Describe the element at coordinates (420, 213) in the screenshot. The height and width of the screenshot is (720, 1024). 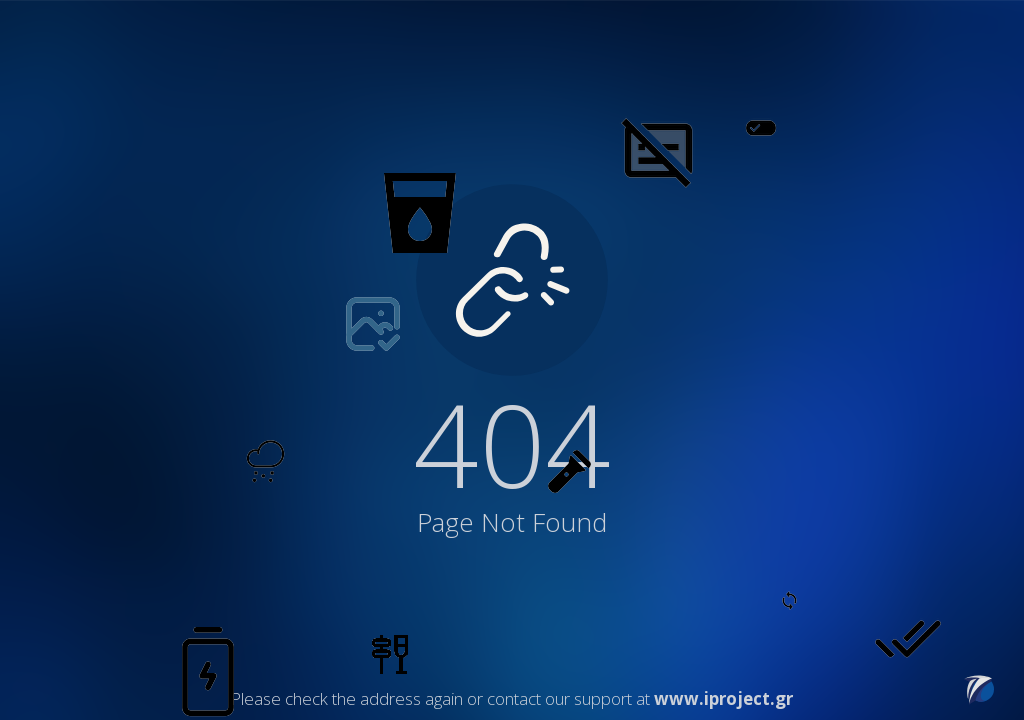
I see `find nearby drink or beverage locations` at that location.